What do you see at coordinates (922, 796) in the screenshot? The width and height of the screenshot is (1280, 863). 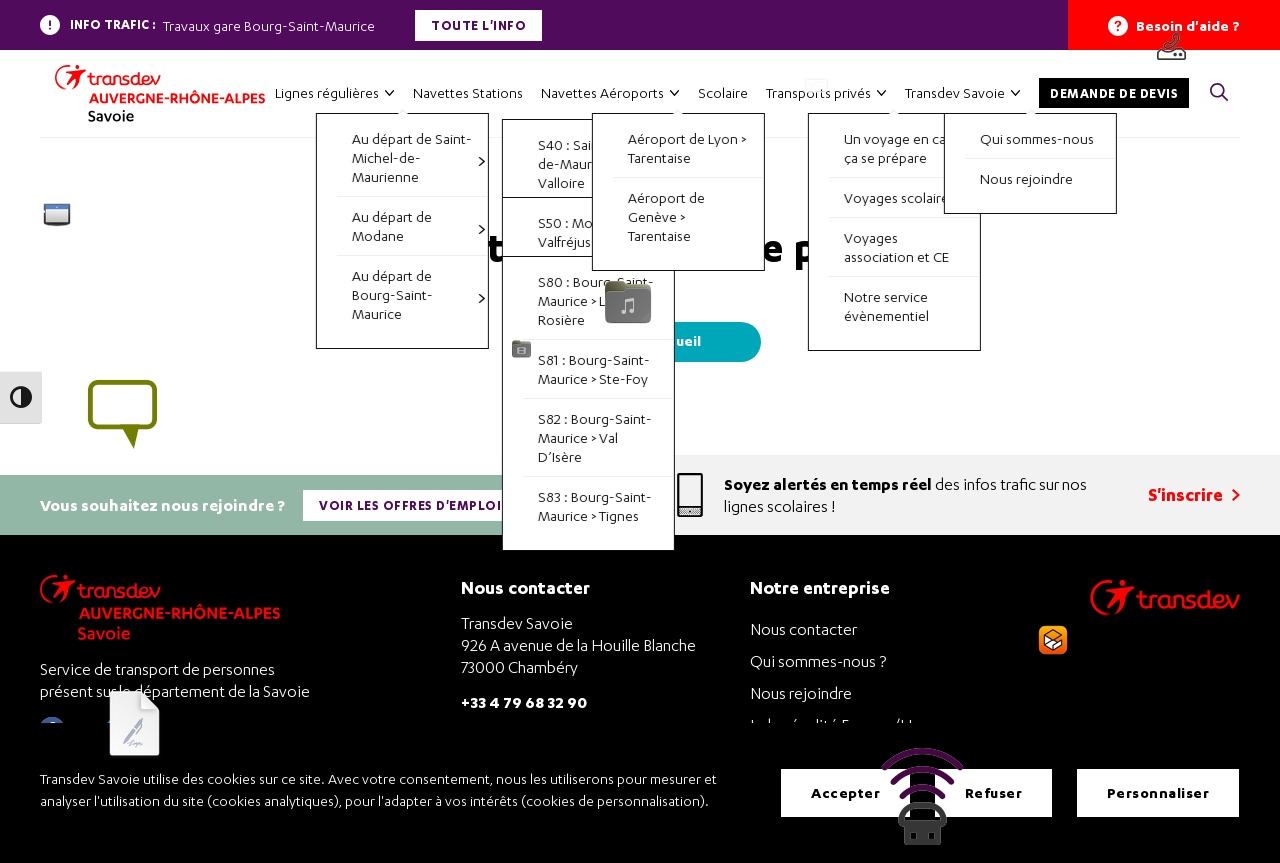 I see `indicates a wireless USB receiver is connected` at bounding box center [922, 796].